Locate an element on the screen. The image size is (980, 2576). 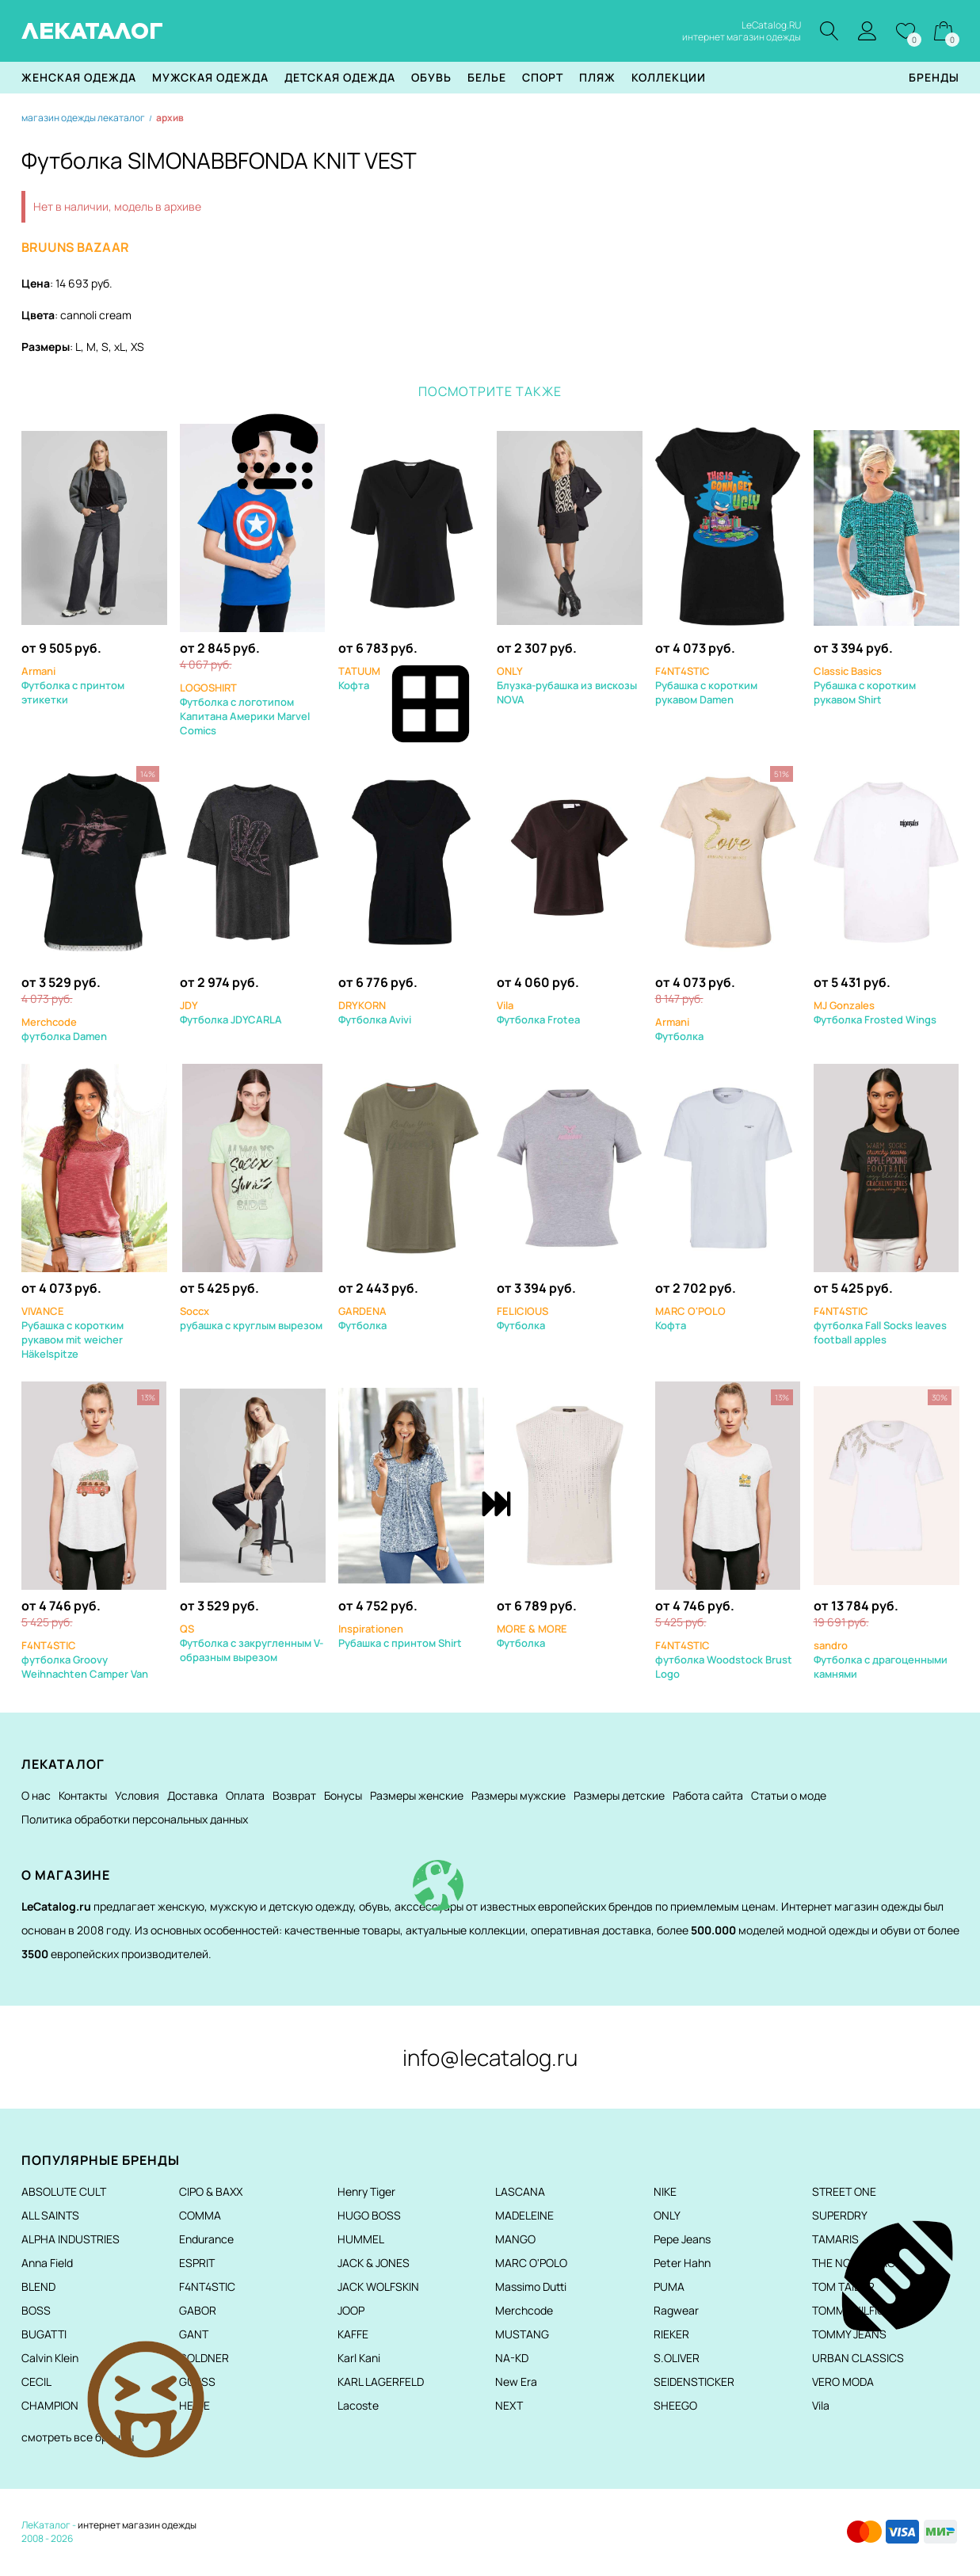
insert a silly or playful emoji reaction is located at coordinates (146, 2399).